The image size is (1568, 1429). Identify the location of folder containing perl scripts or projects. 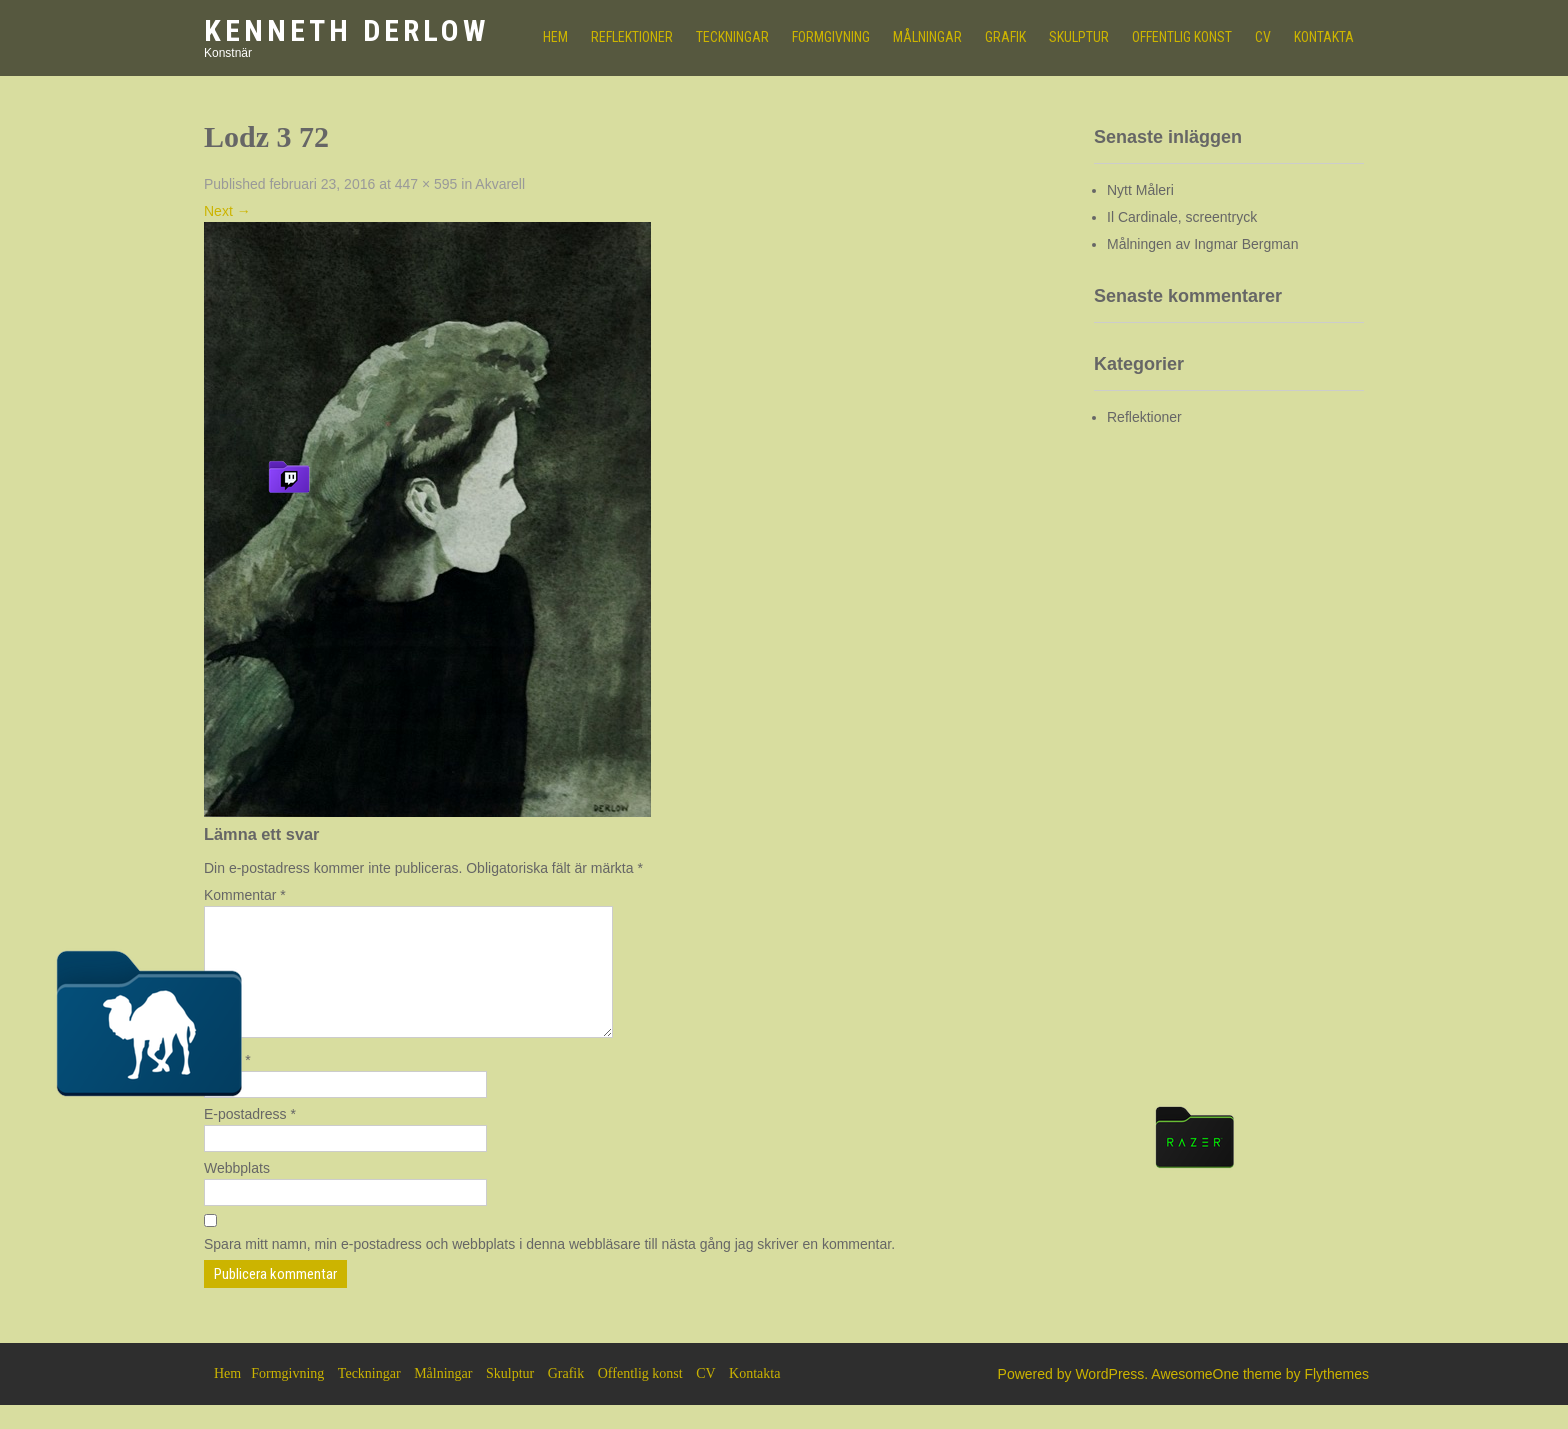
(148, 1028).